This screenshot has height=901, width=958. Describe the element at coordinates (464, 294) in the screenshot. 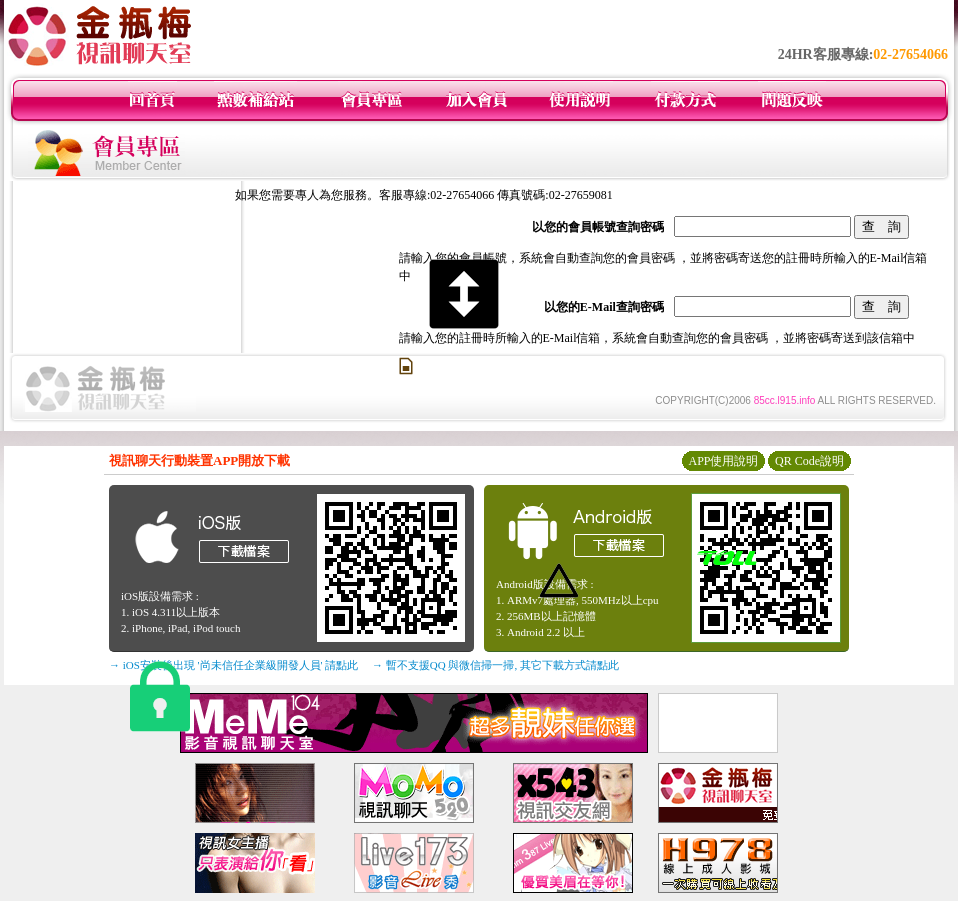

I see `flip content vertically` at that location.